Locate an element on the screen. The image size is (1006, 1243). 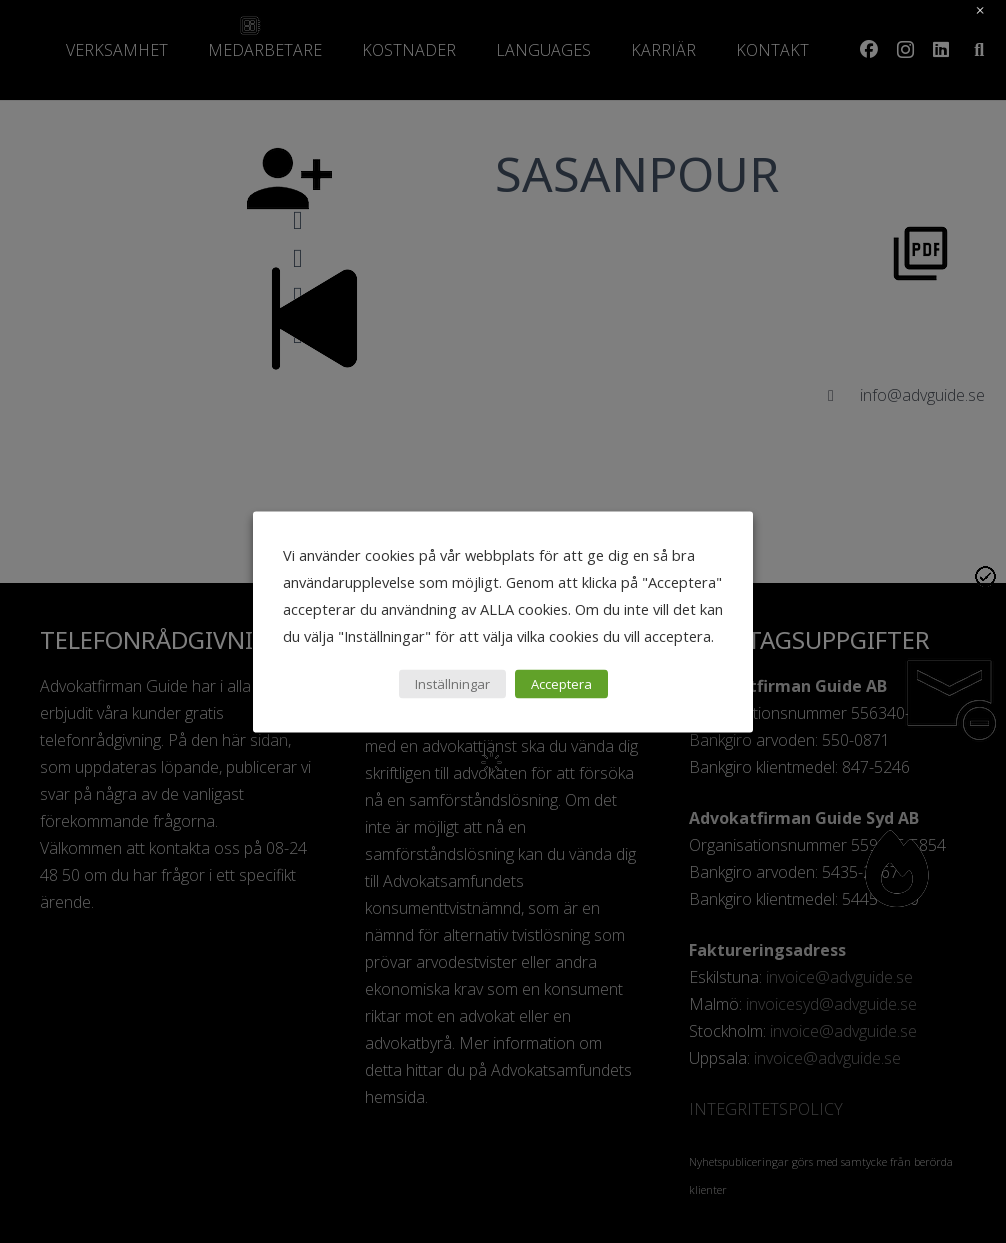
indicates trending or popular content is located at coordinates (897, 871).